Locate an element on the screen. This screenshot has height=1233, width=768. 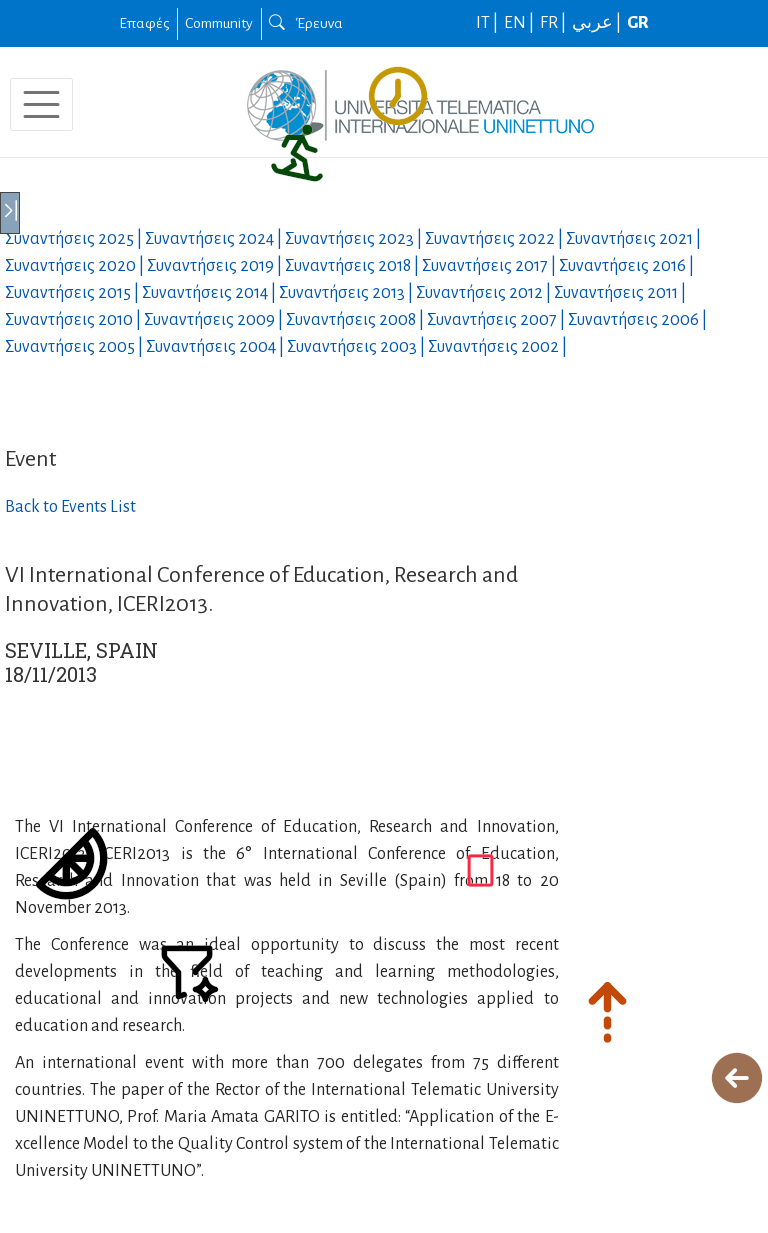
access snowboarding or winter sports content is located at coordinates (297, 153).